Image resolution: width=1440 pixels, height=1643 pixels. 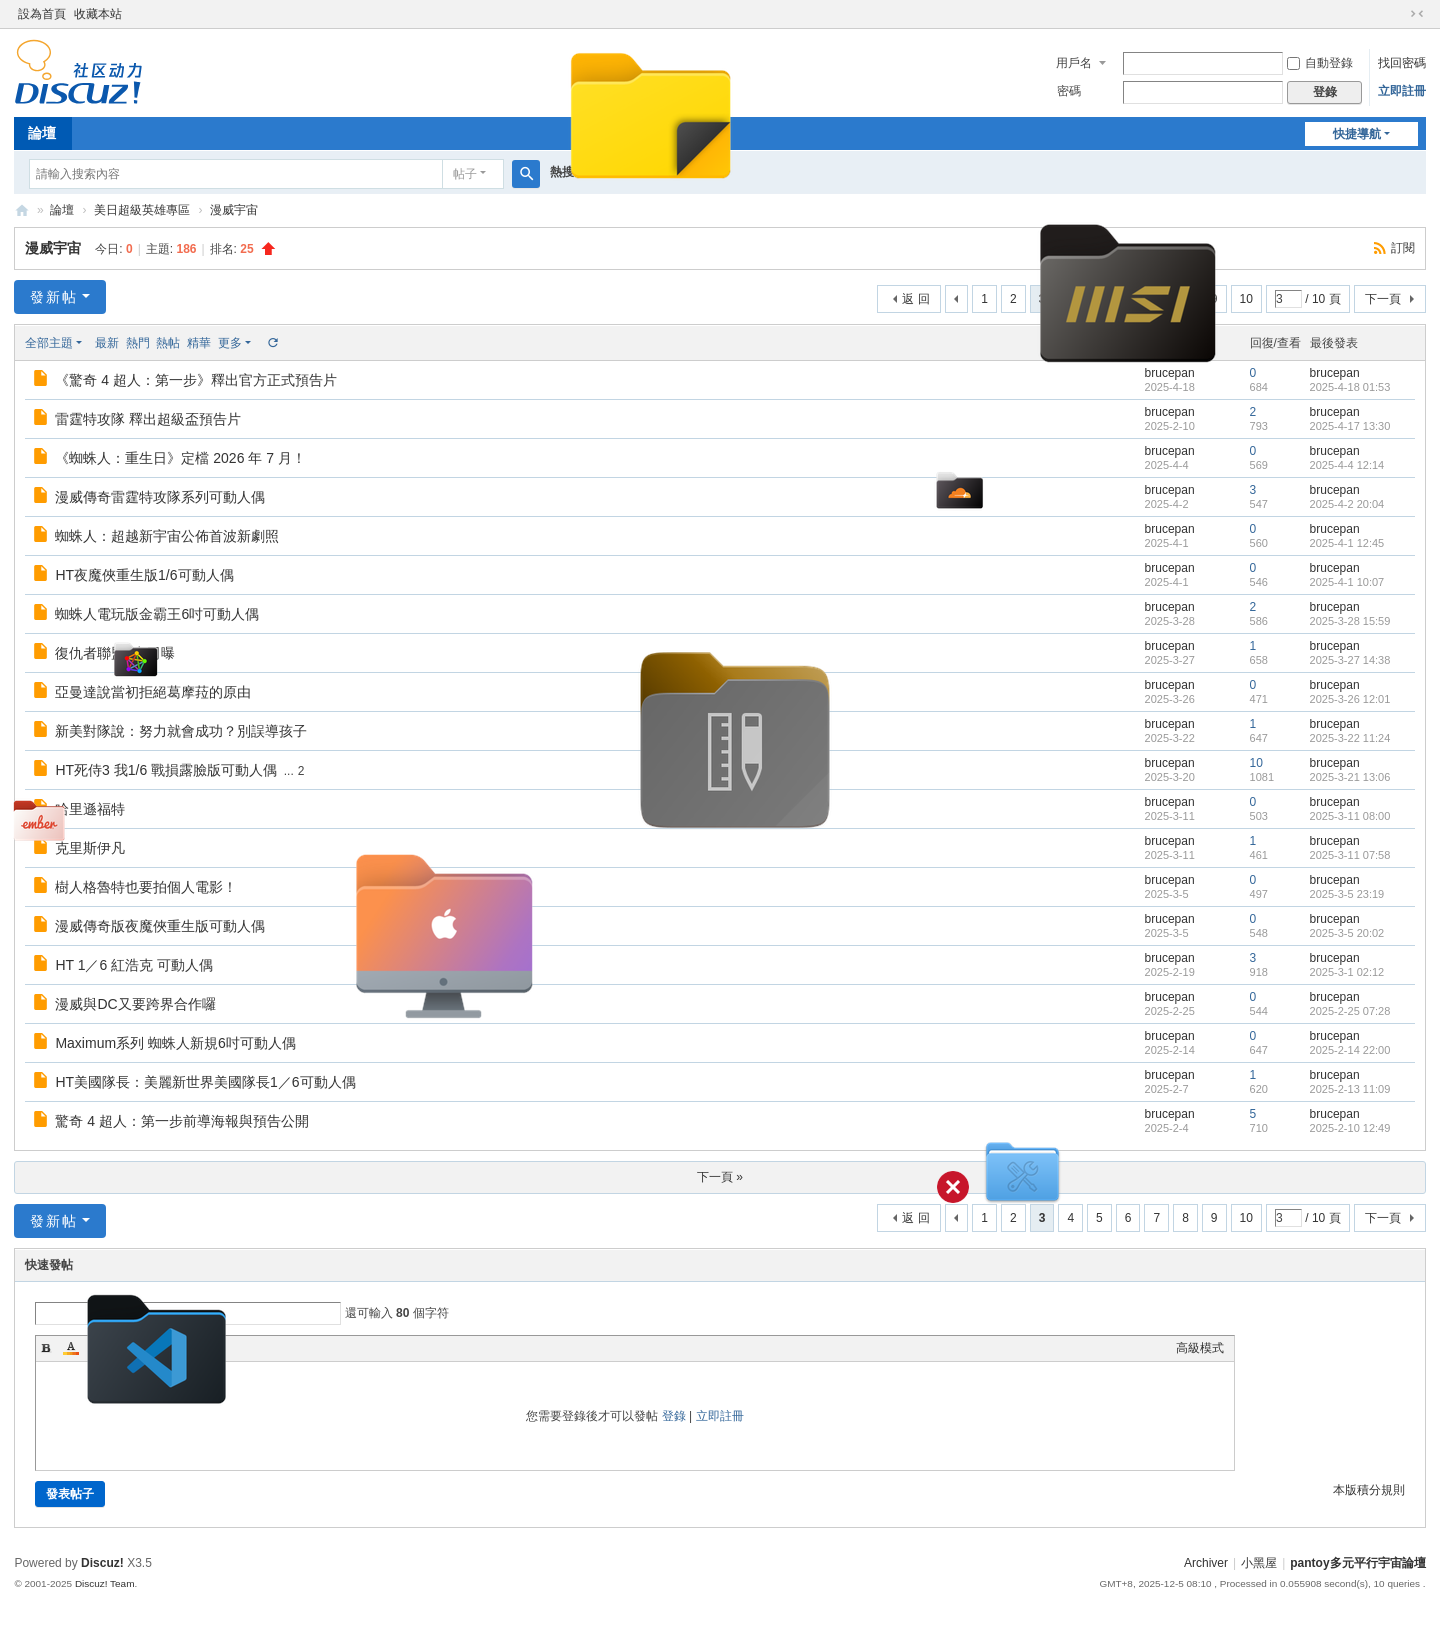 I want to click on open sticky notes folder, so click(x=650, y=120).